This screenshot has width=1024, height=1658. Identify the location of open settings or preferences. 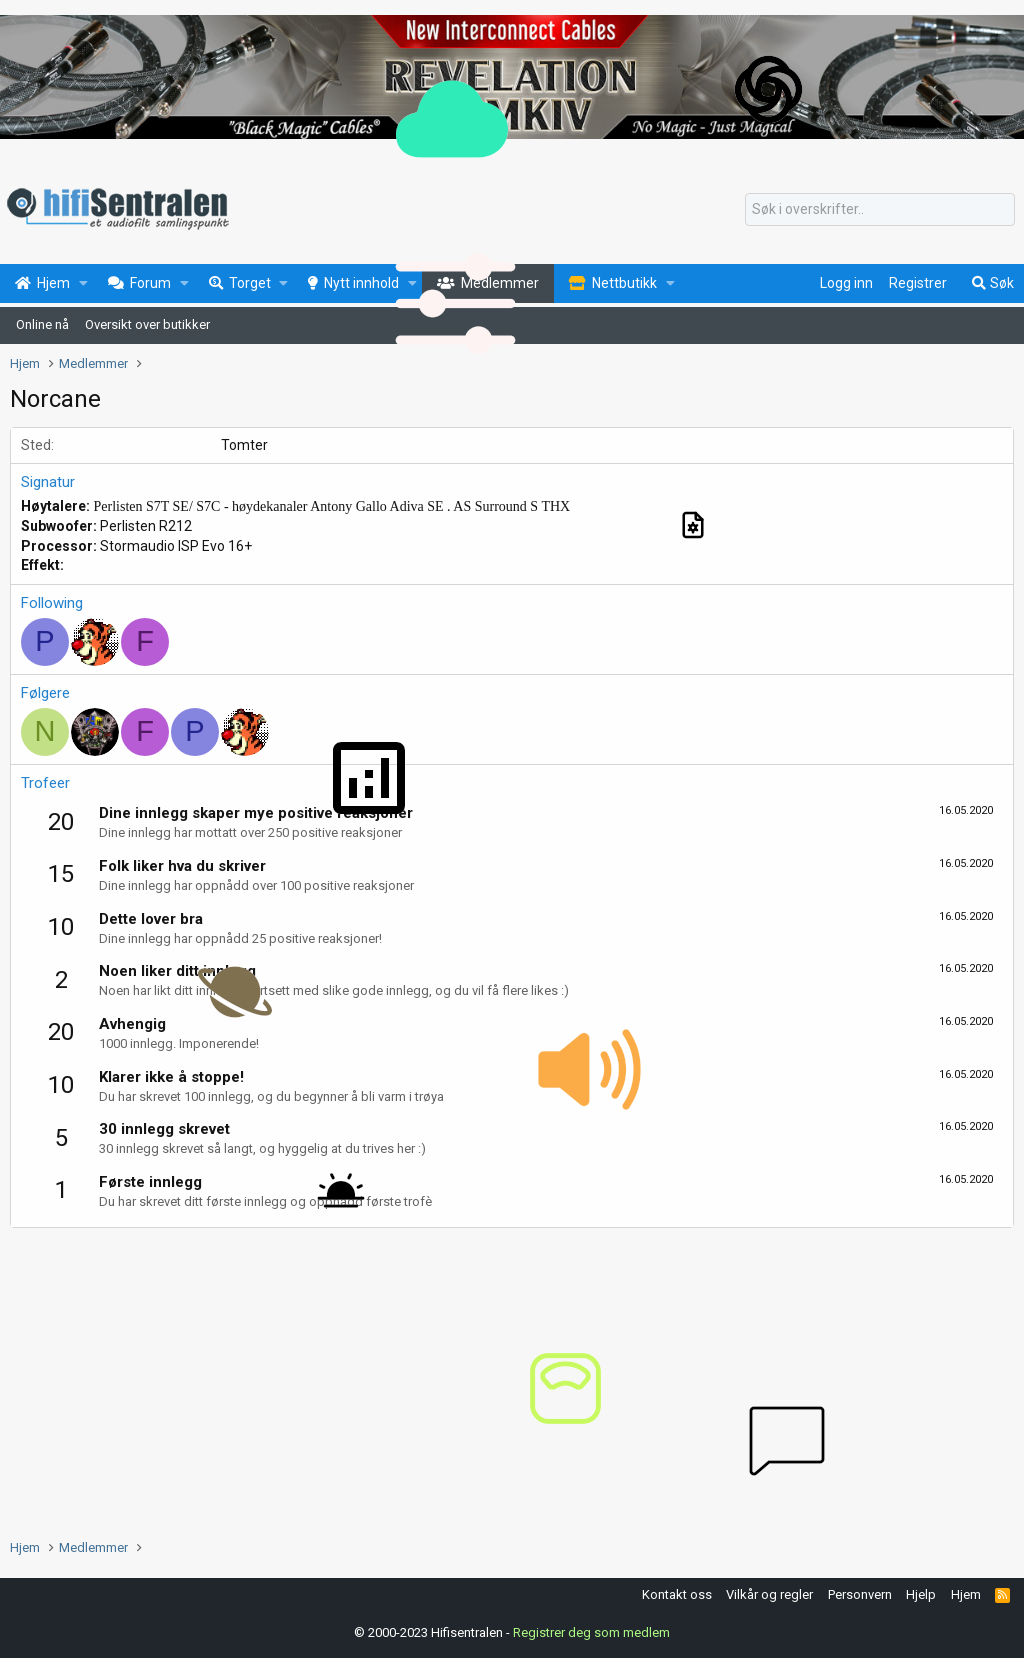
(455, 303).